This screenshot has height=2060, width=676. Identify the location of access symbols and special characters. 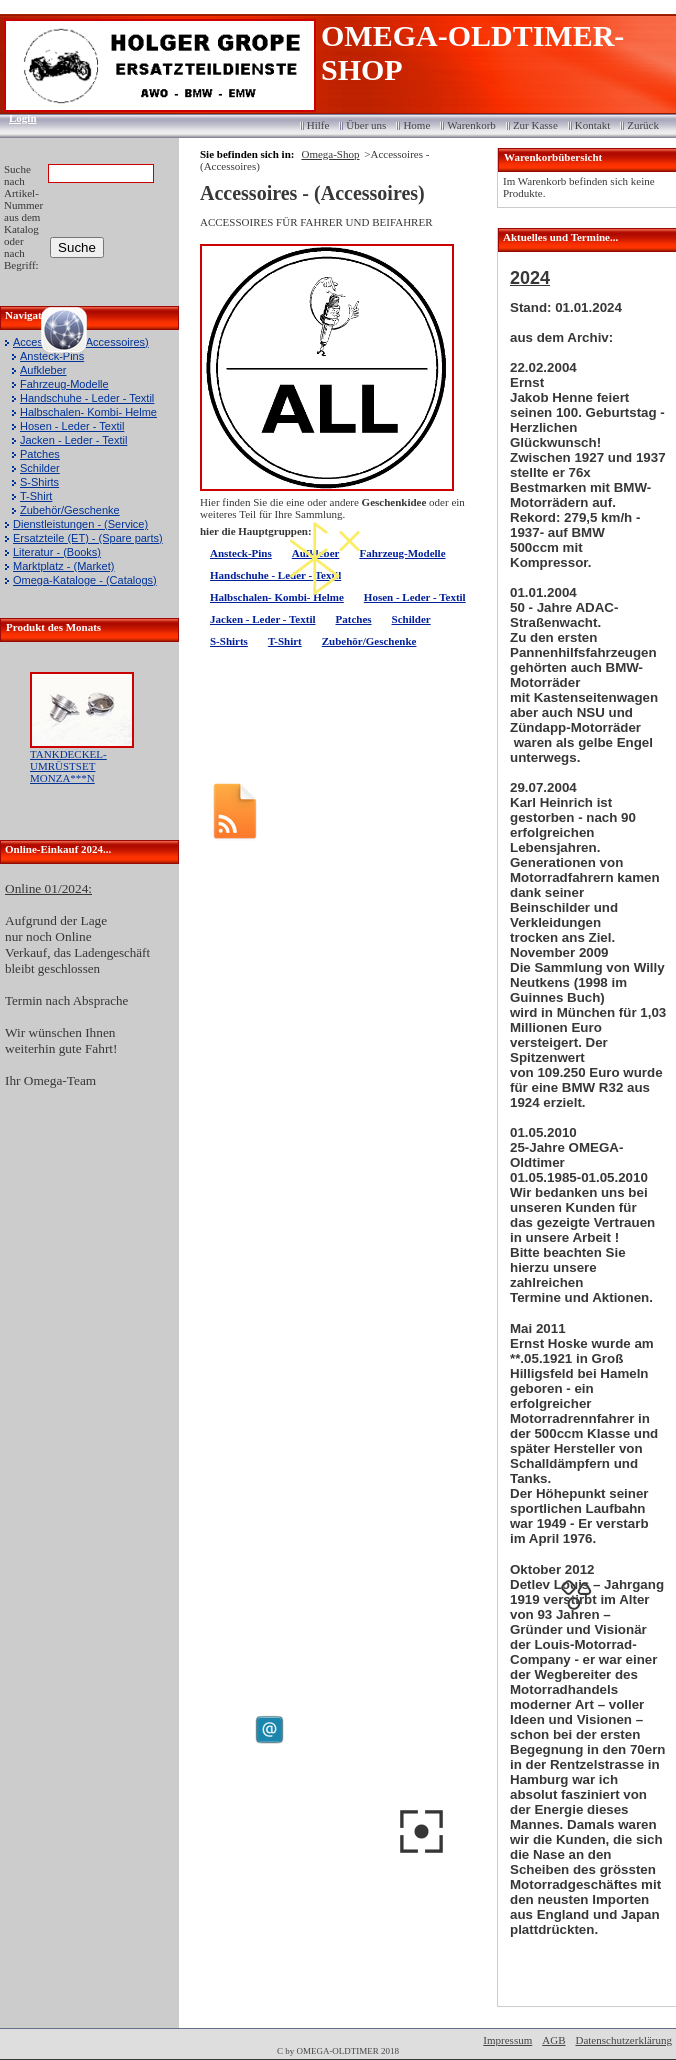
(576, 1595).